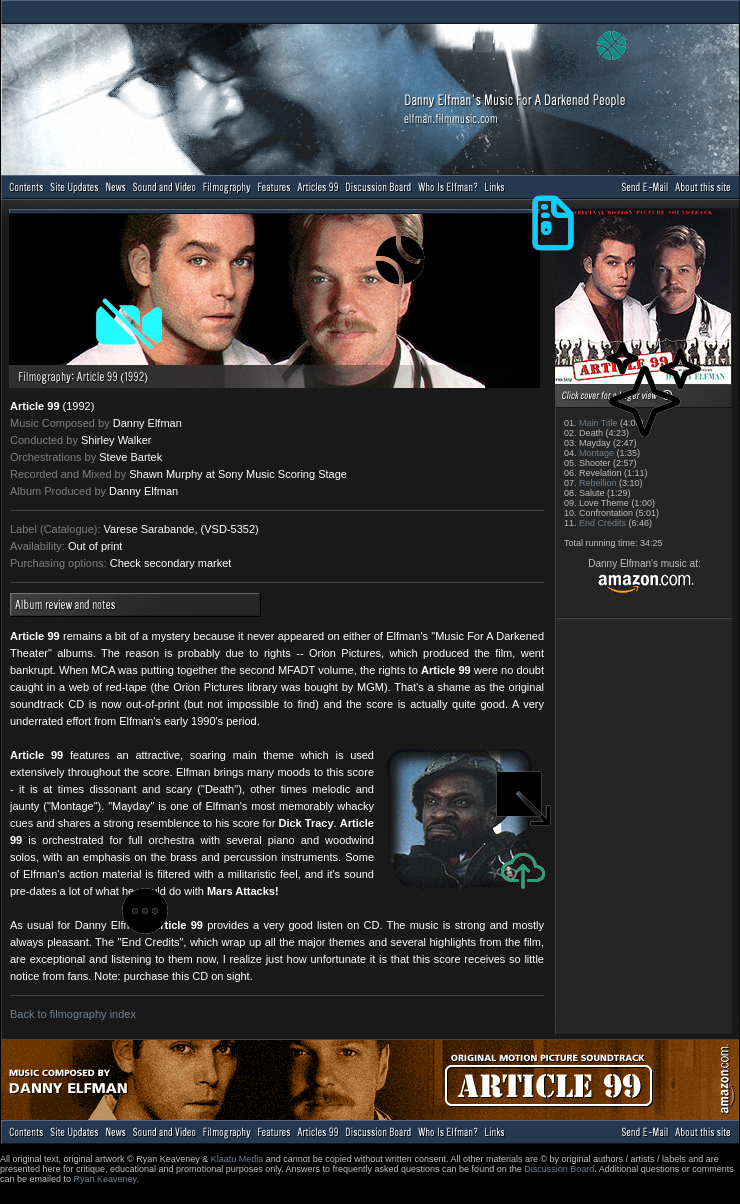 Image resolution: width=740 pixels, height=1204 pixels. I want to click on upload a file to cloud storage, so click(523, 871).